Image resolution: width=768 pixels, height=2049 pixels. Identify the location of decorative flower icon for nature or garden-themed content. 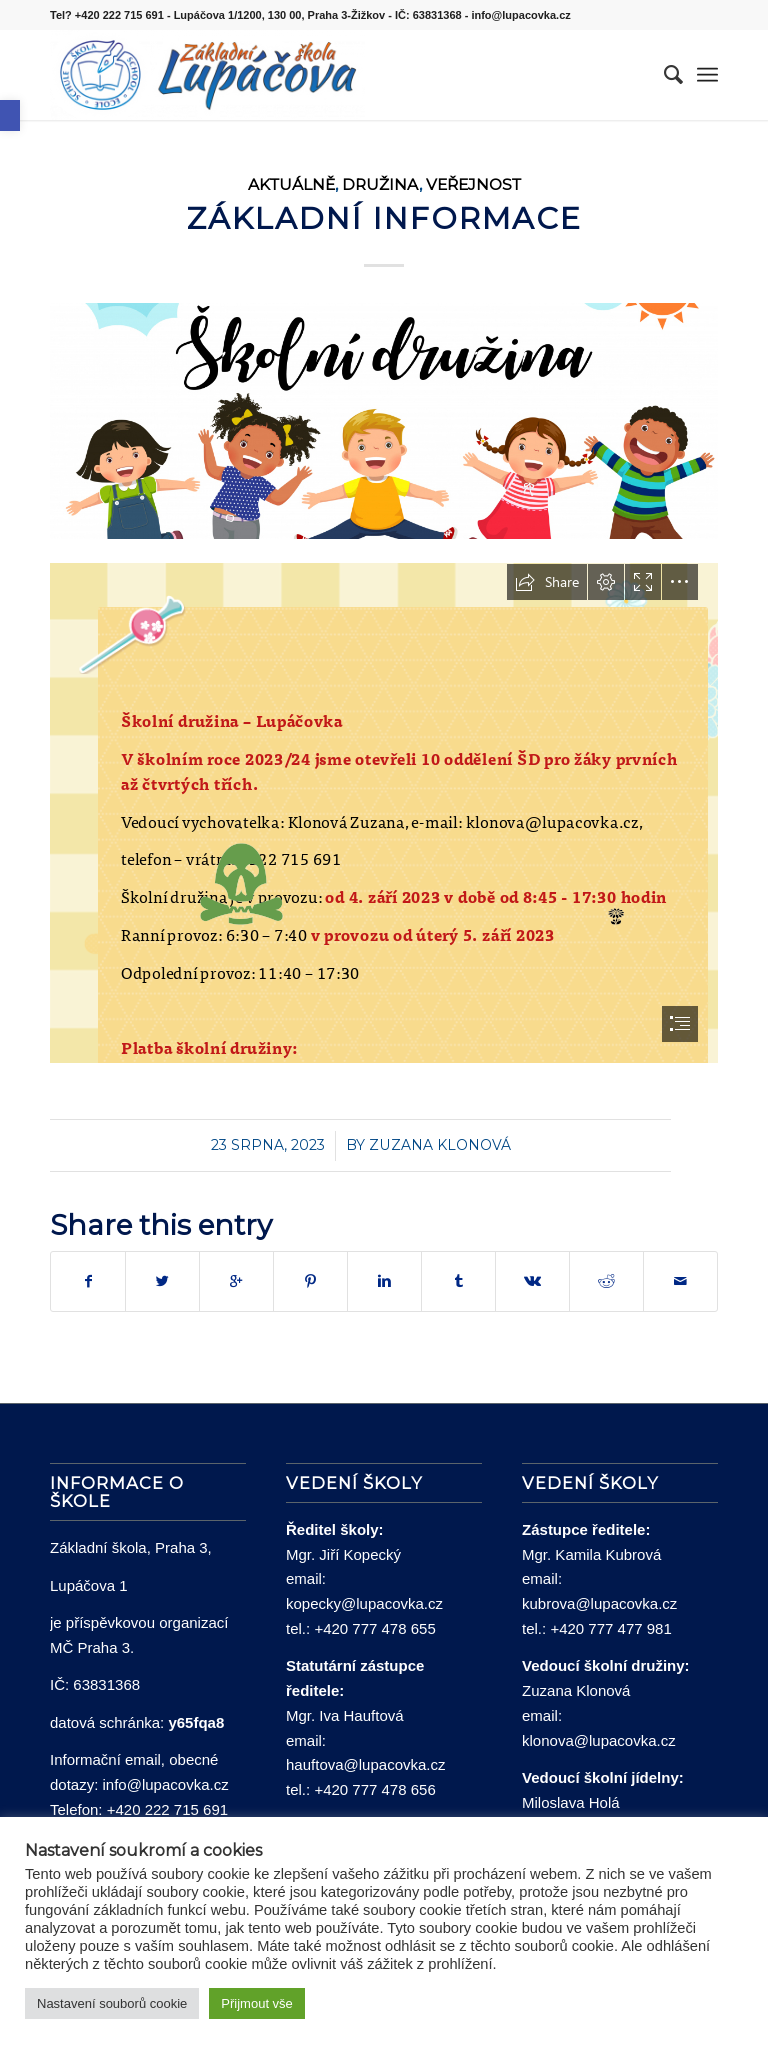
(616, 916).